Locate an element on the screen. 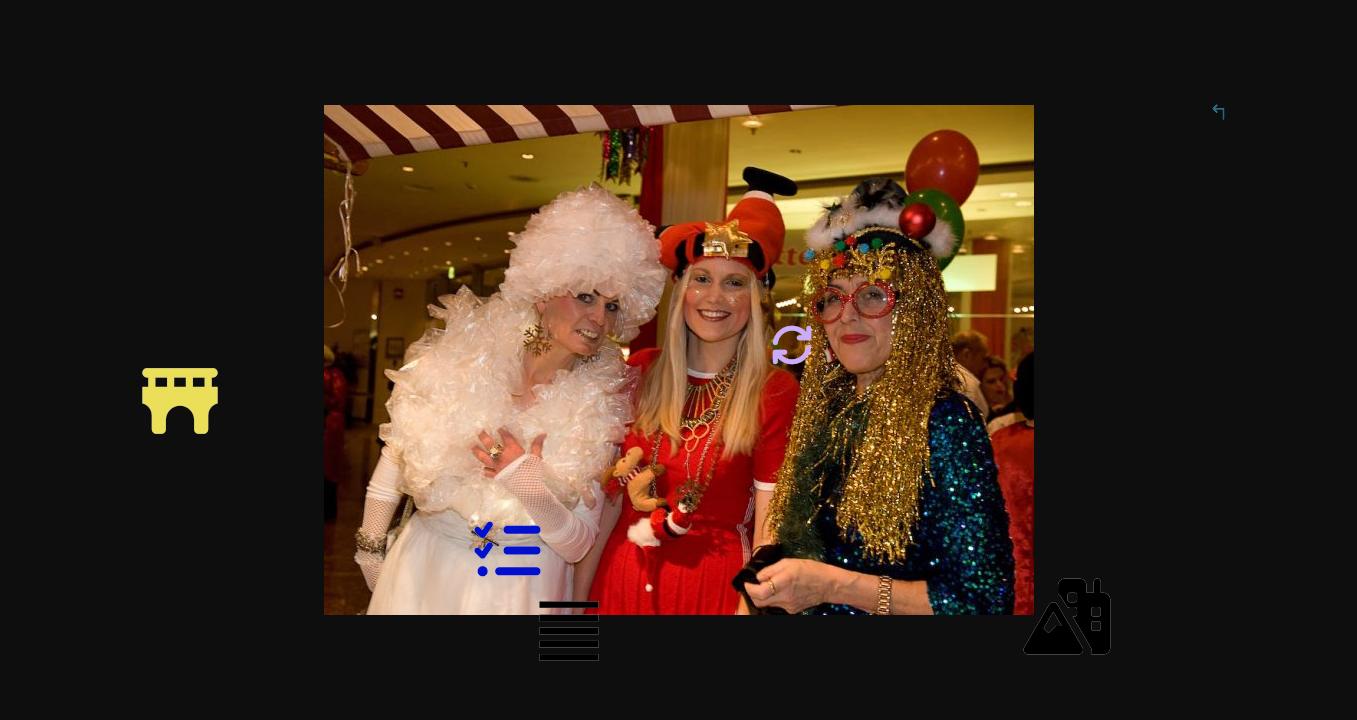  view your task list is located at coordinates (507, 550).